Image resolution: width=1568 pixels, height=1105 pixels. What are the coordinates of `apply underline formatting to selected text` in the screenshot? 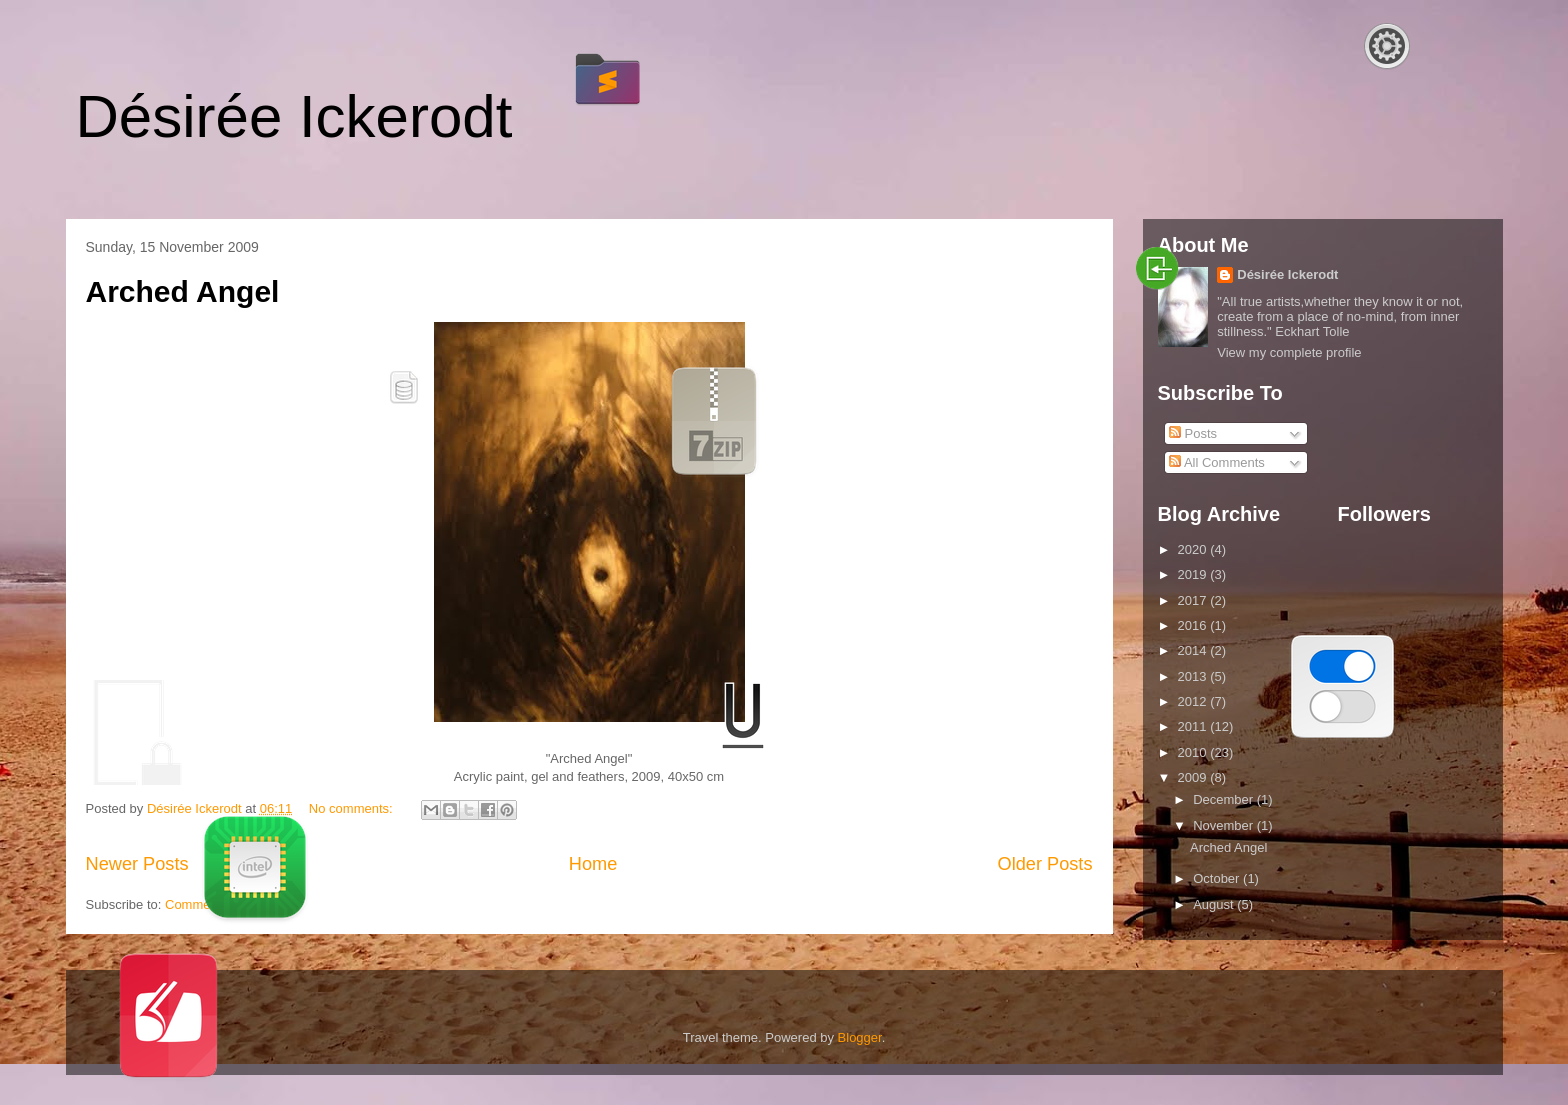 It's located at (743, 716).